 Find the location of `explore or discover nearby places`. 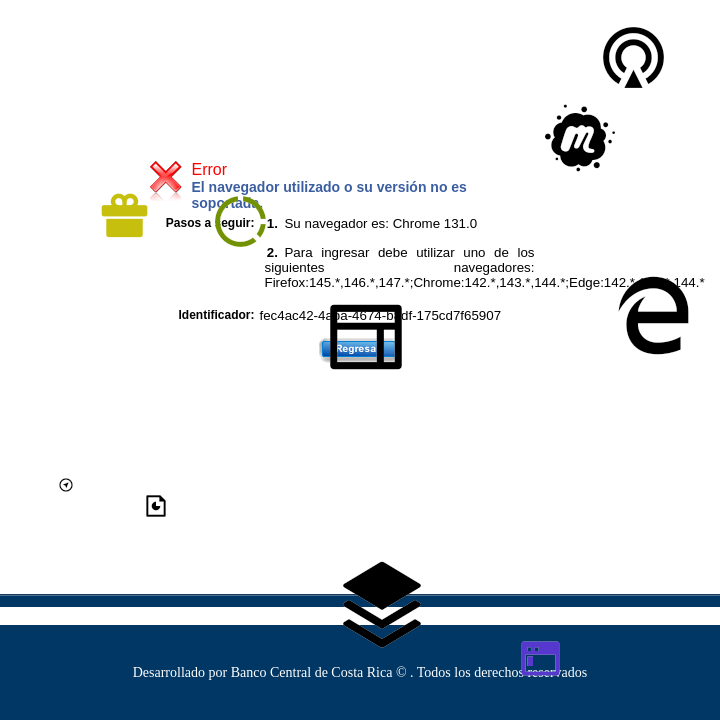

explore or discover nearby places is located at coordinates (66, 485).